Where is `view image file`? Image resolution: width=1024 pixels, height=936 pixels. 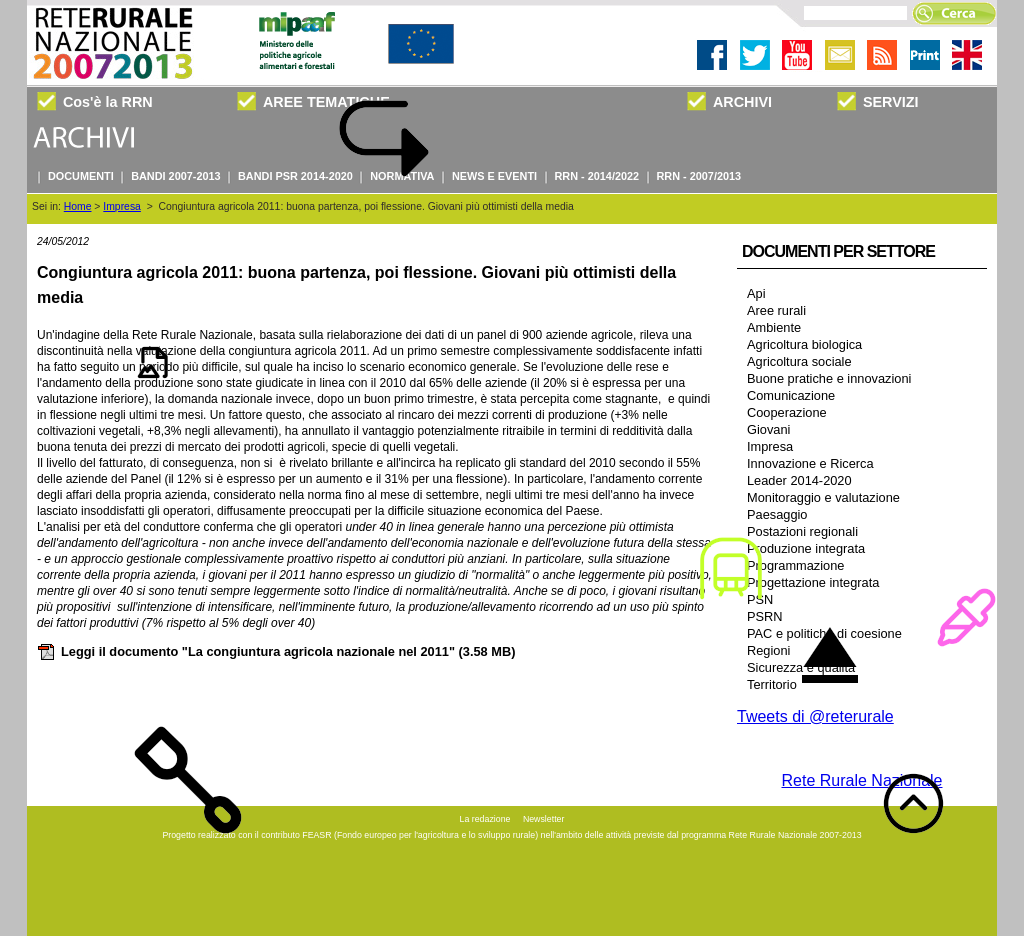 view image file is located at coordinates (154, 362).